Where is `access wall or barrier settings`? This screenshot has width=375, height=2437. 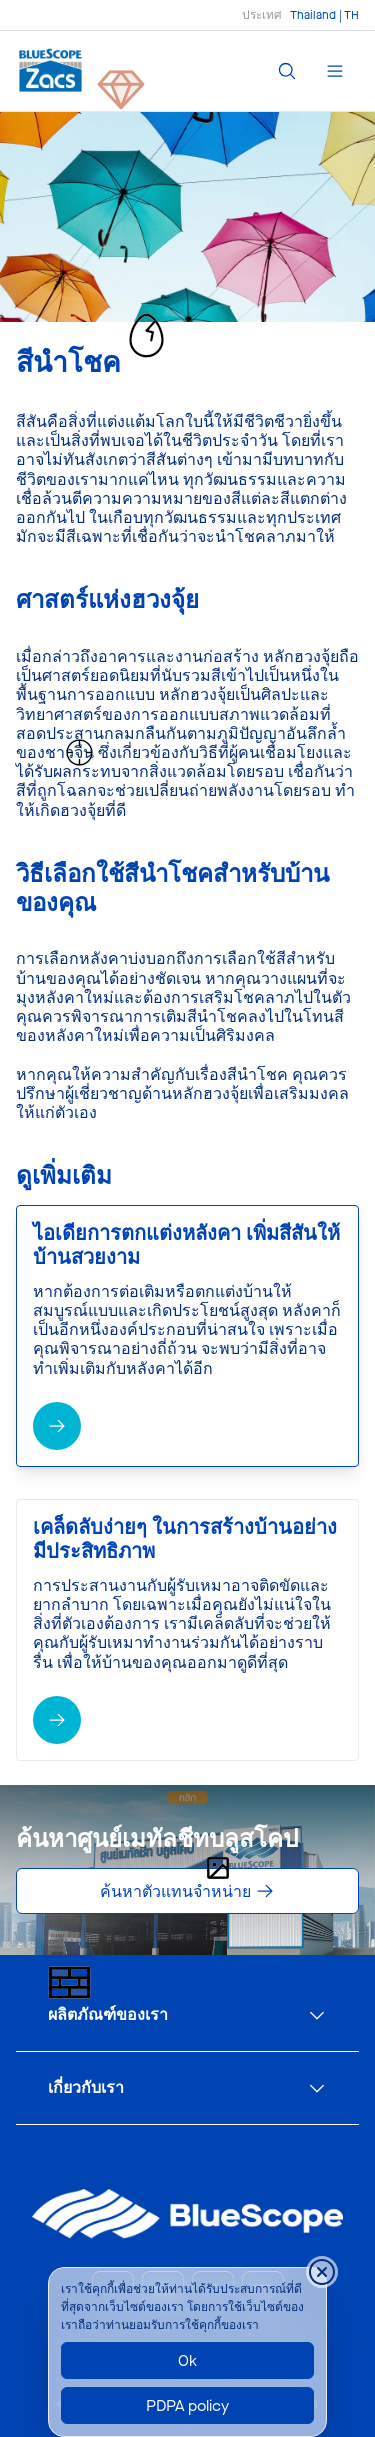
access wall or barrier settings is located at coordinates (69, 1982).